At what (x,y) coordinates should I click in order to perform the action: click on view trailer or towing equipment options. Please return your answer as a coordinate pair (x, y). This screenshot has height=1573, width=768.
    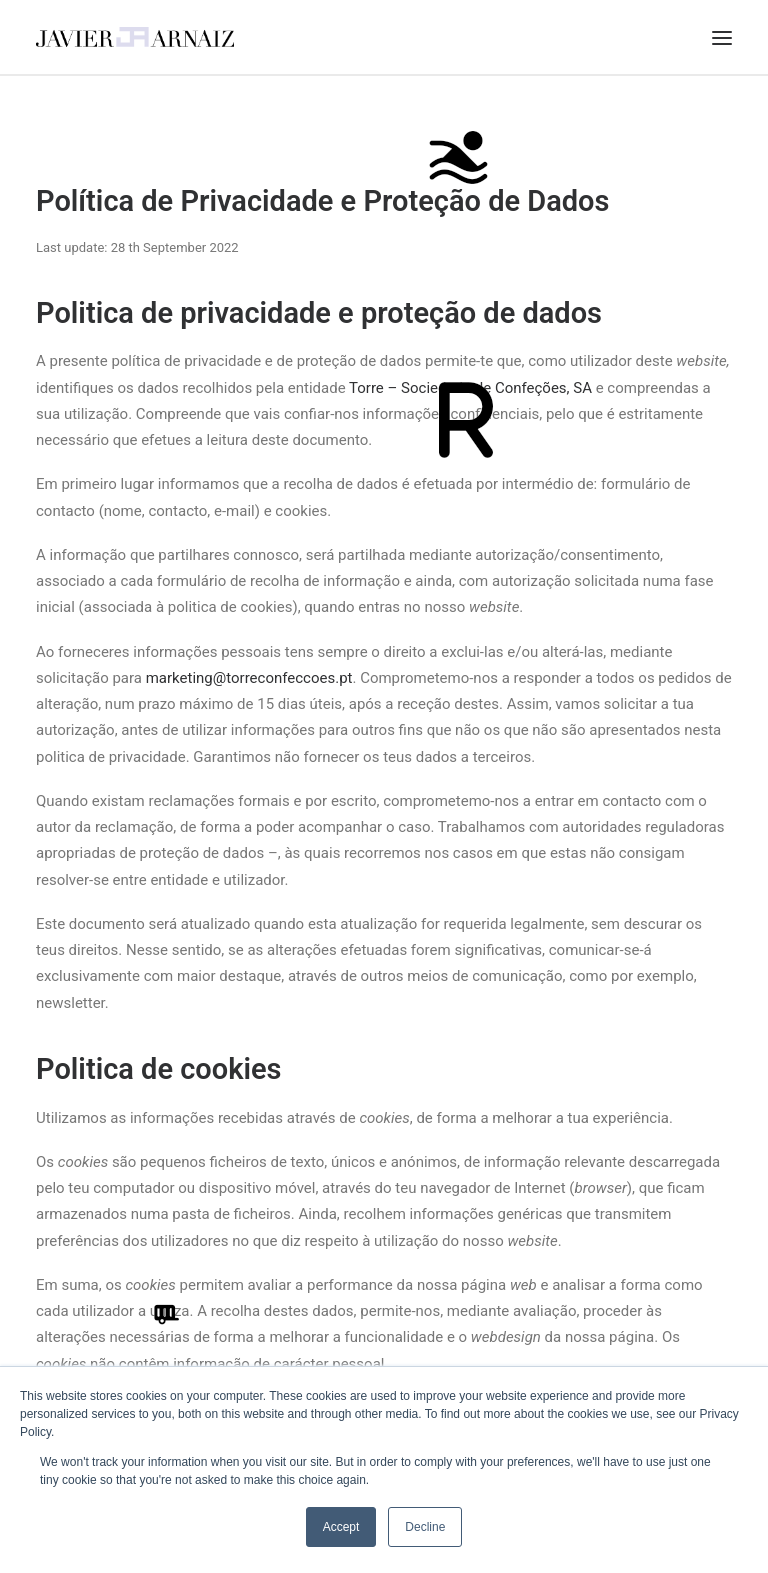
    Looking at the image, I should click on (166, 1314).